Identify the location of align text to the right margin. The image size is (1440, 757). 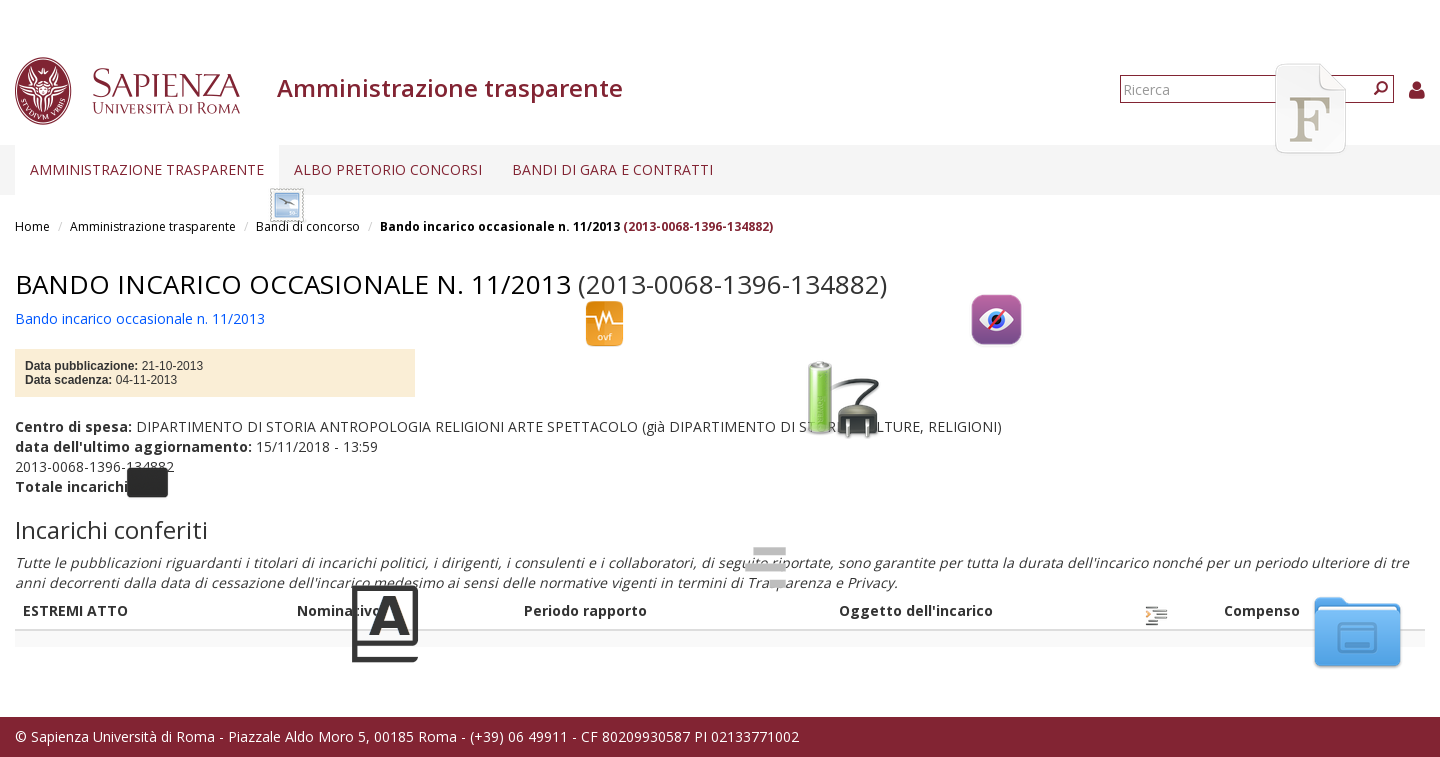
(765, 567).